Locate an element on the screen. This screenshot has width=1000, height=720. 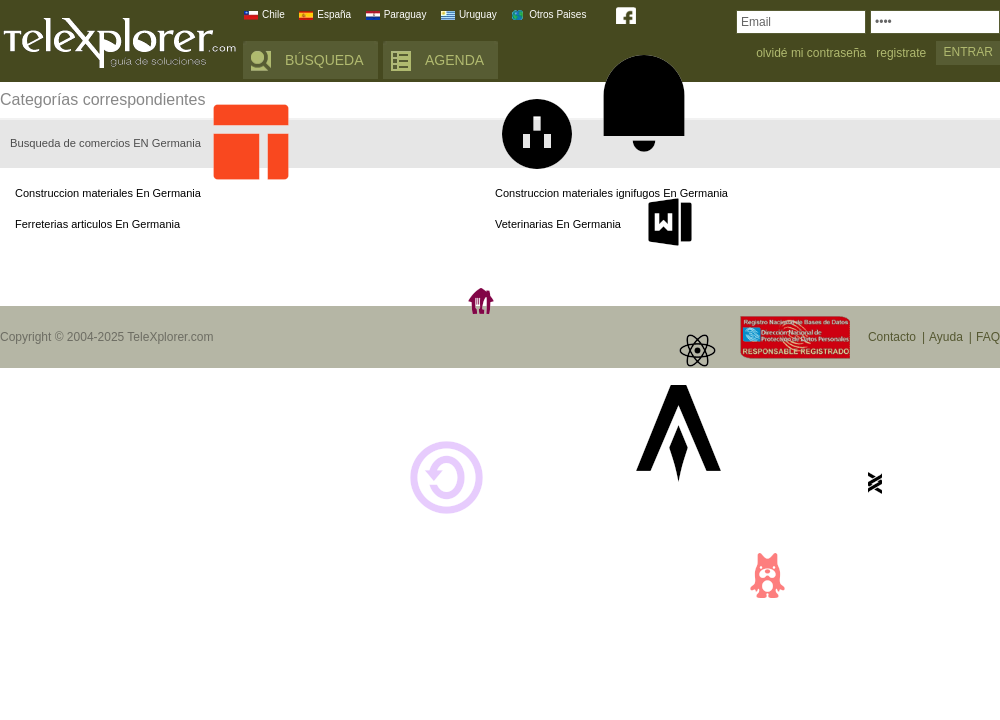
creative commons share-alike license indicator is located at coordinates (446, 477).